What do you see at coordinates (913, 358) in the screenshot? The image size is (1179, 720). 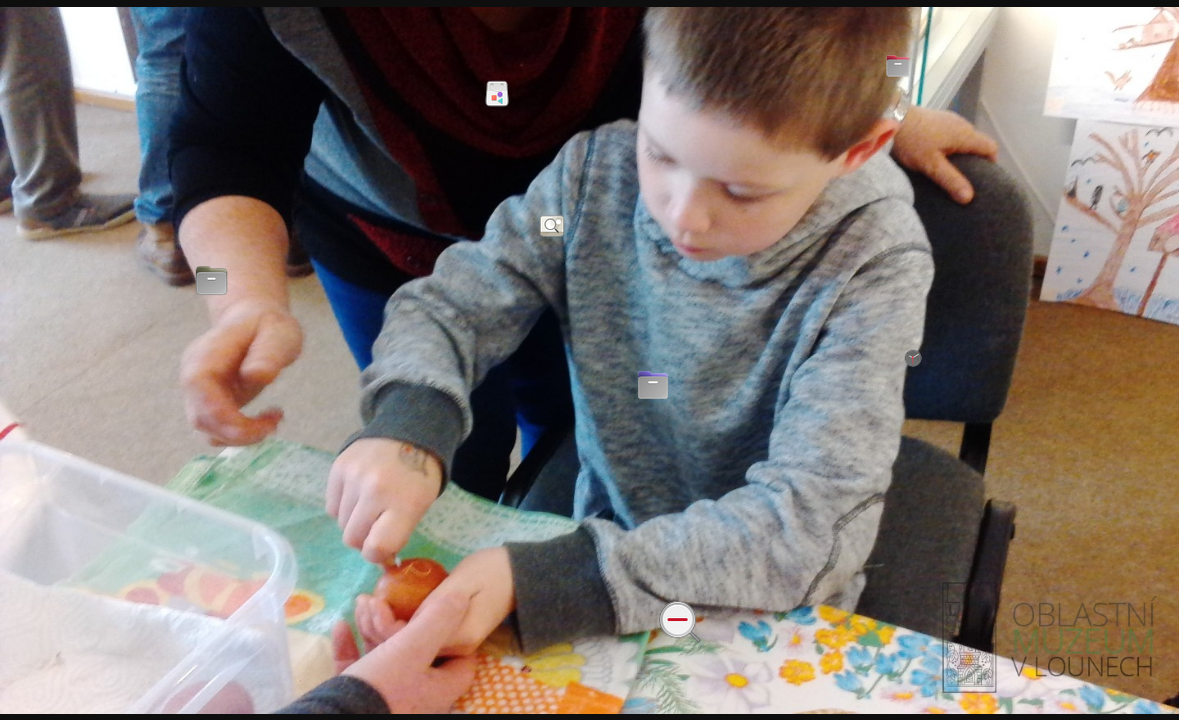 I see `open the clock application` at bounding box center [913, 358].